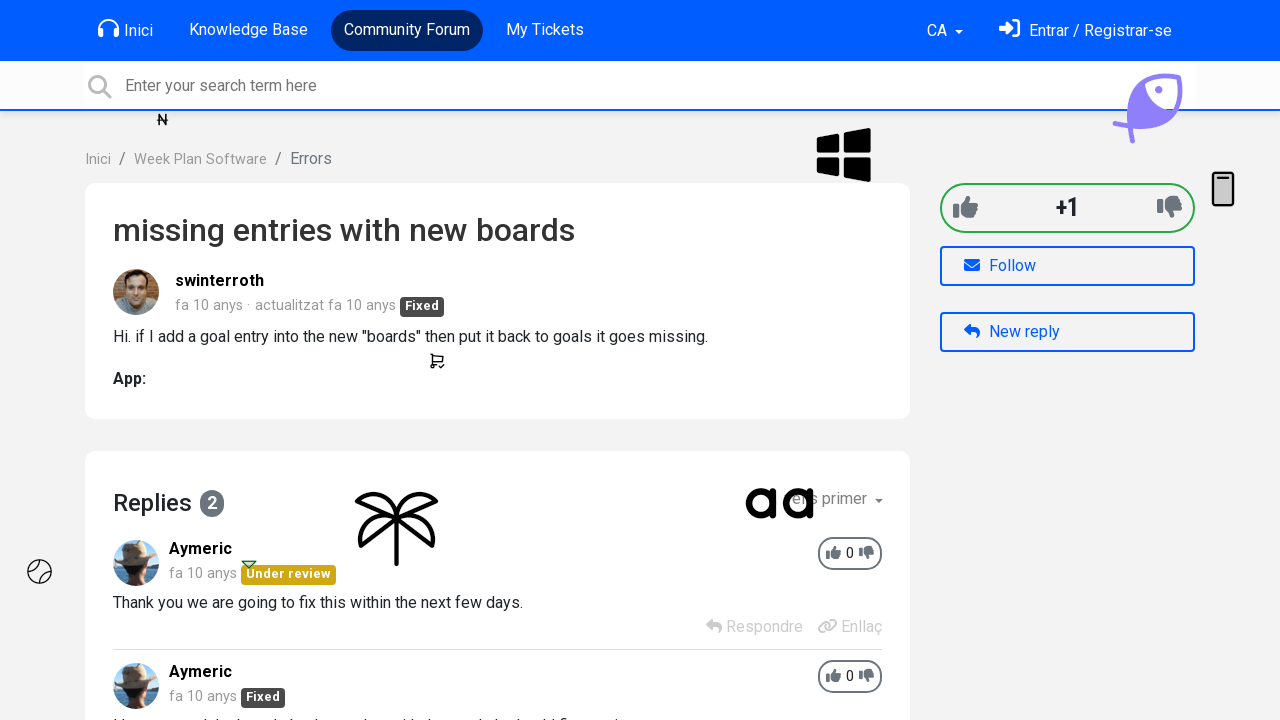 This screenshot has height=720, width=1280. What do you see at coordinates (396, 527) in the screenshot?
I see `access vacation or travel mode` at bounding box center [396, 527].